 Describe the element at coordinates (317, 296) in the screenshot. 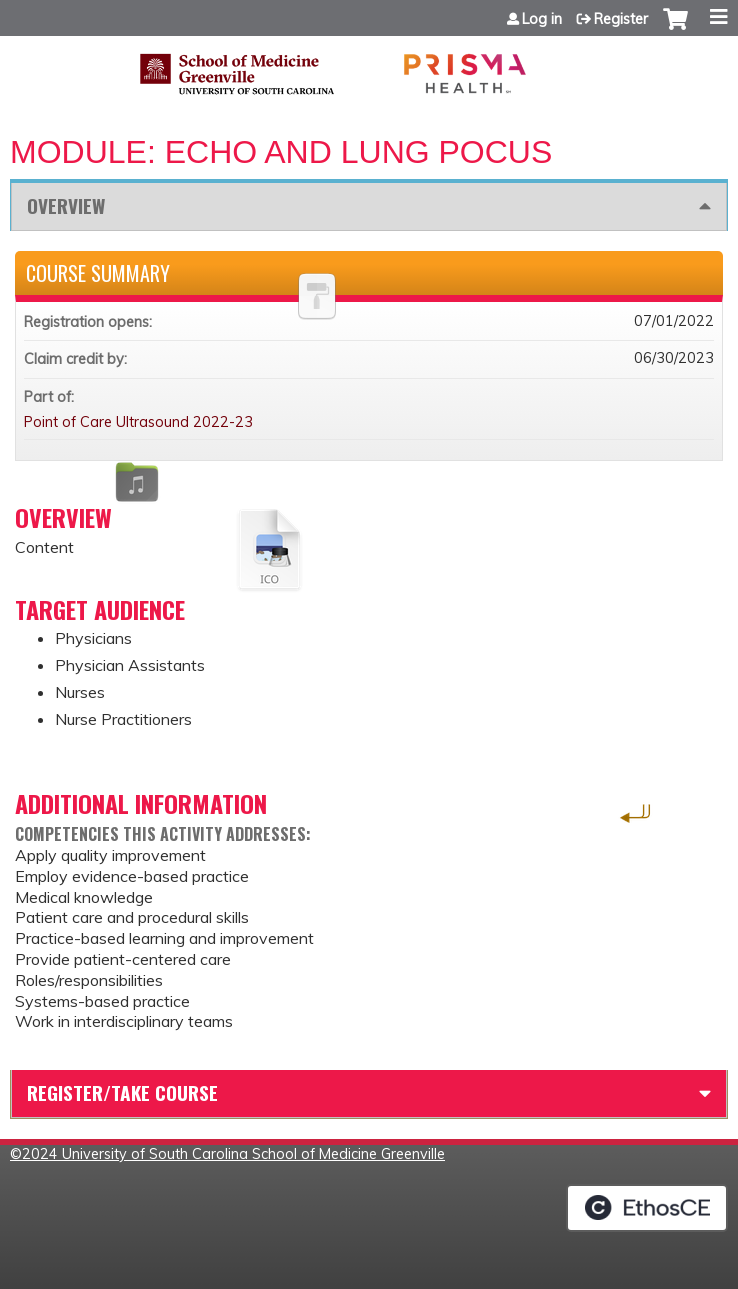

I see `open a theme configuration file` at that location.